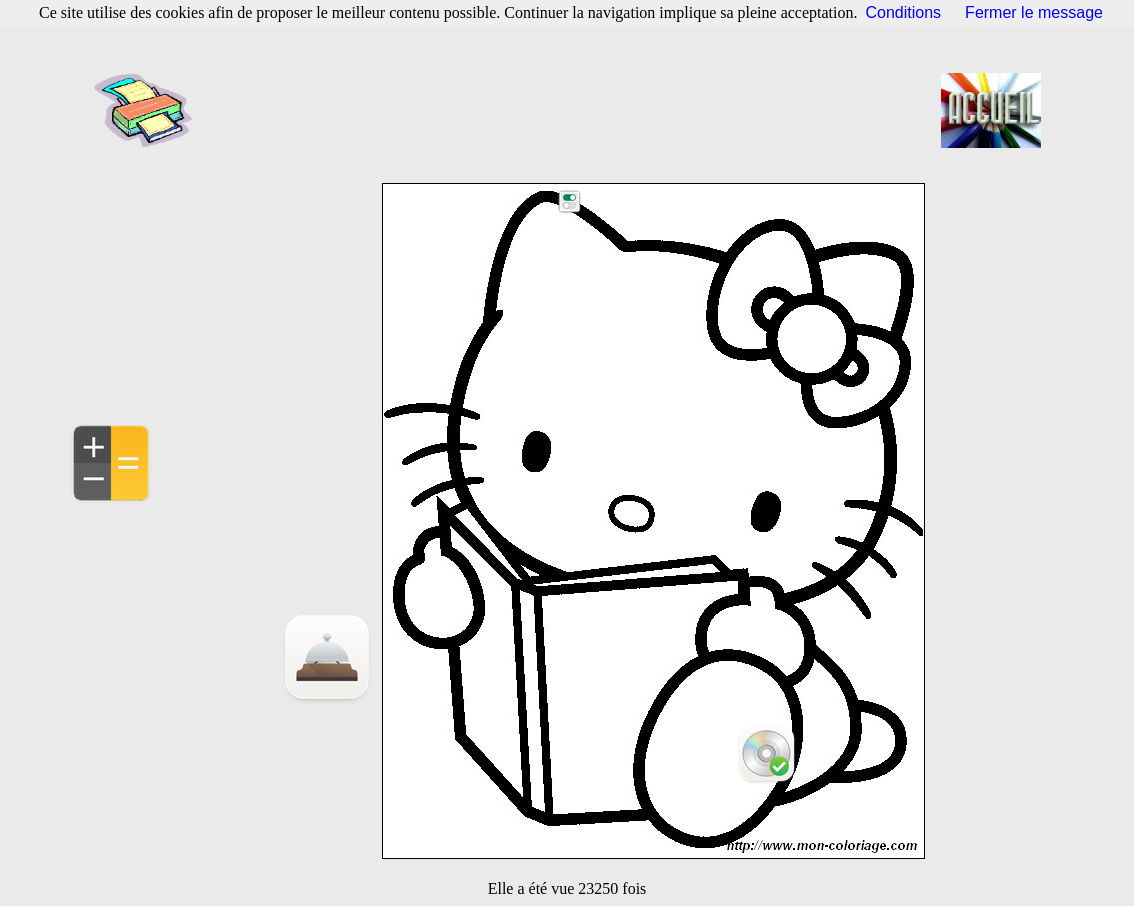  Describe the element at coordinates (569, 201) in the screenshot. I see `open unity tweak tool settings` at that location.